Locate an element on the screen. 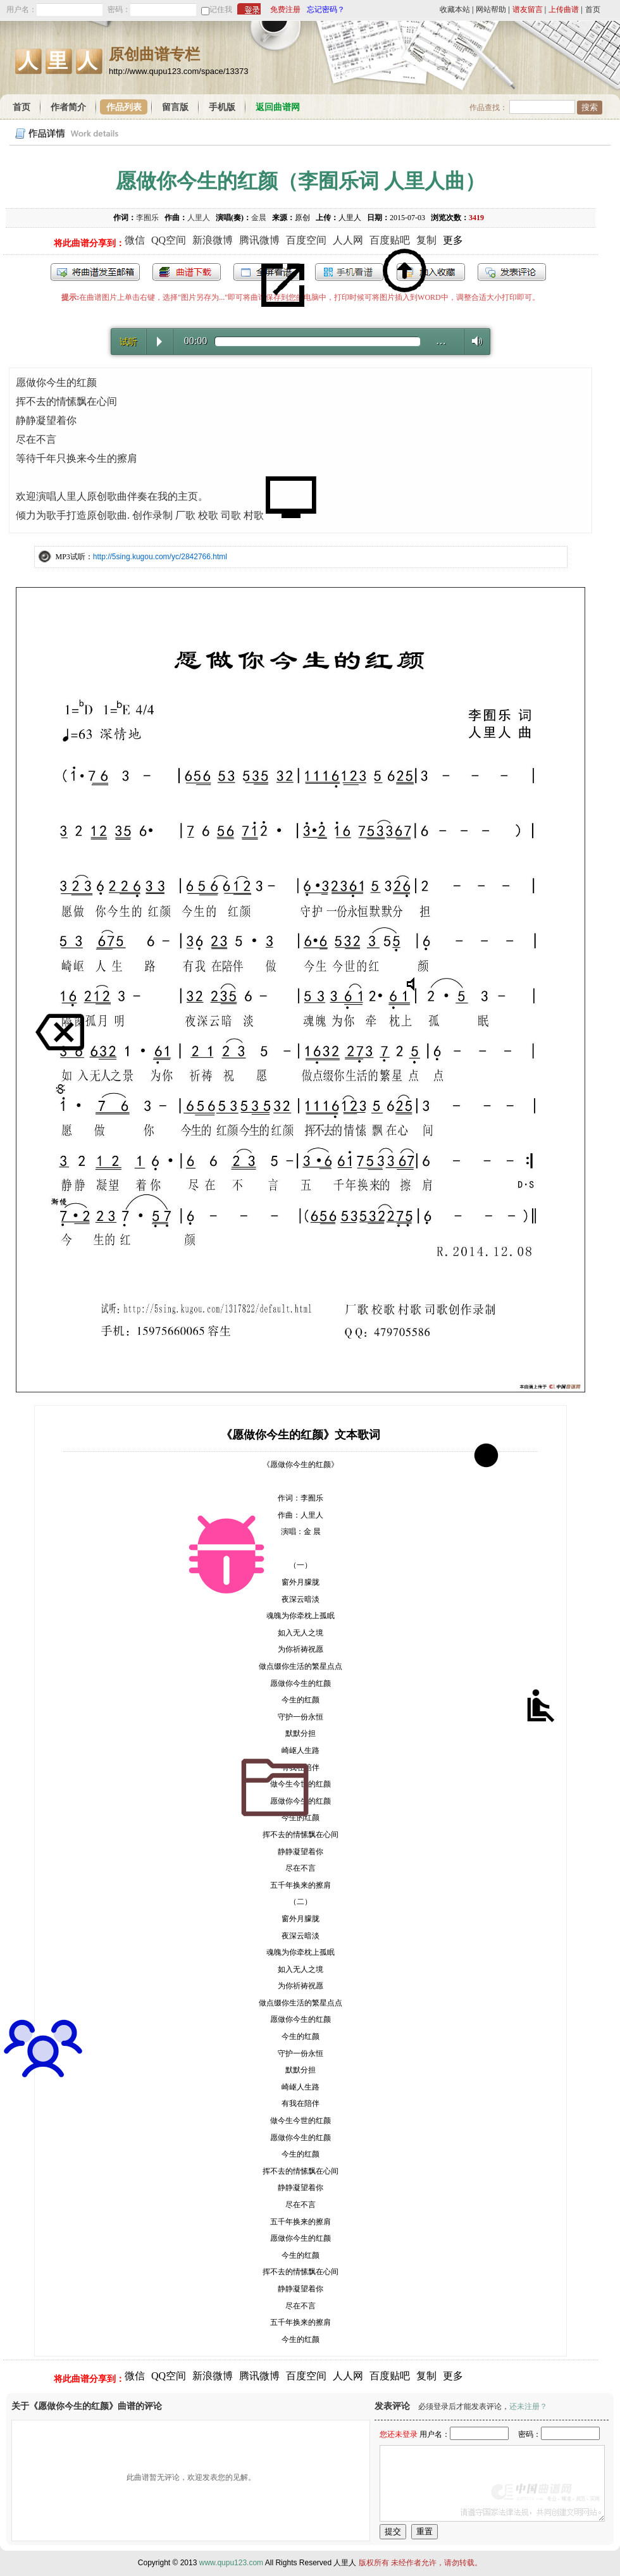  access personal video content is located at coordinates (291, 497).